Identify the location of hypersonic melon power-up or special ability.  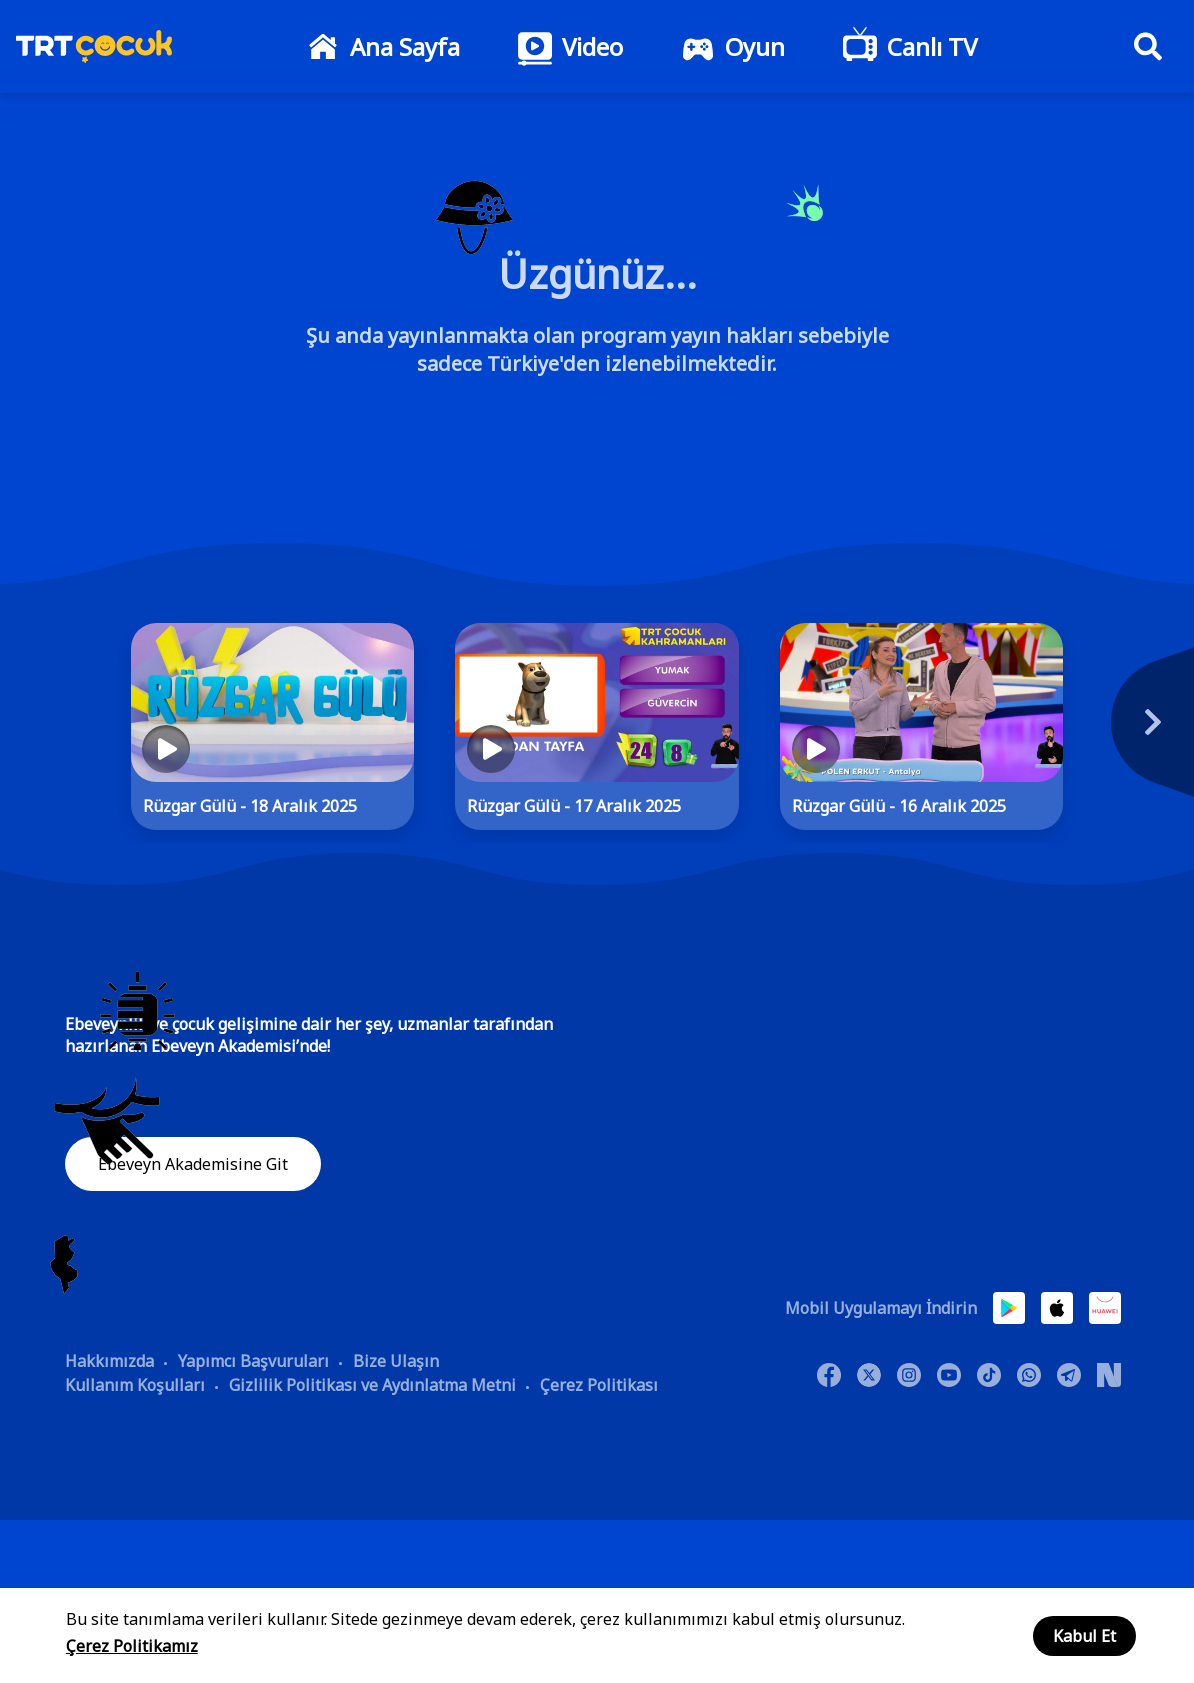
(804, 202).